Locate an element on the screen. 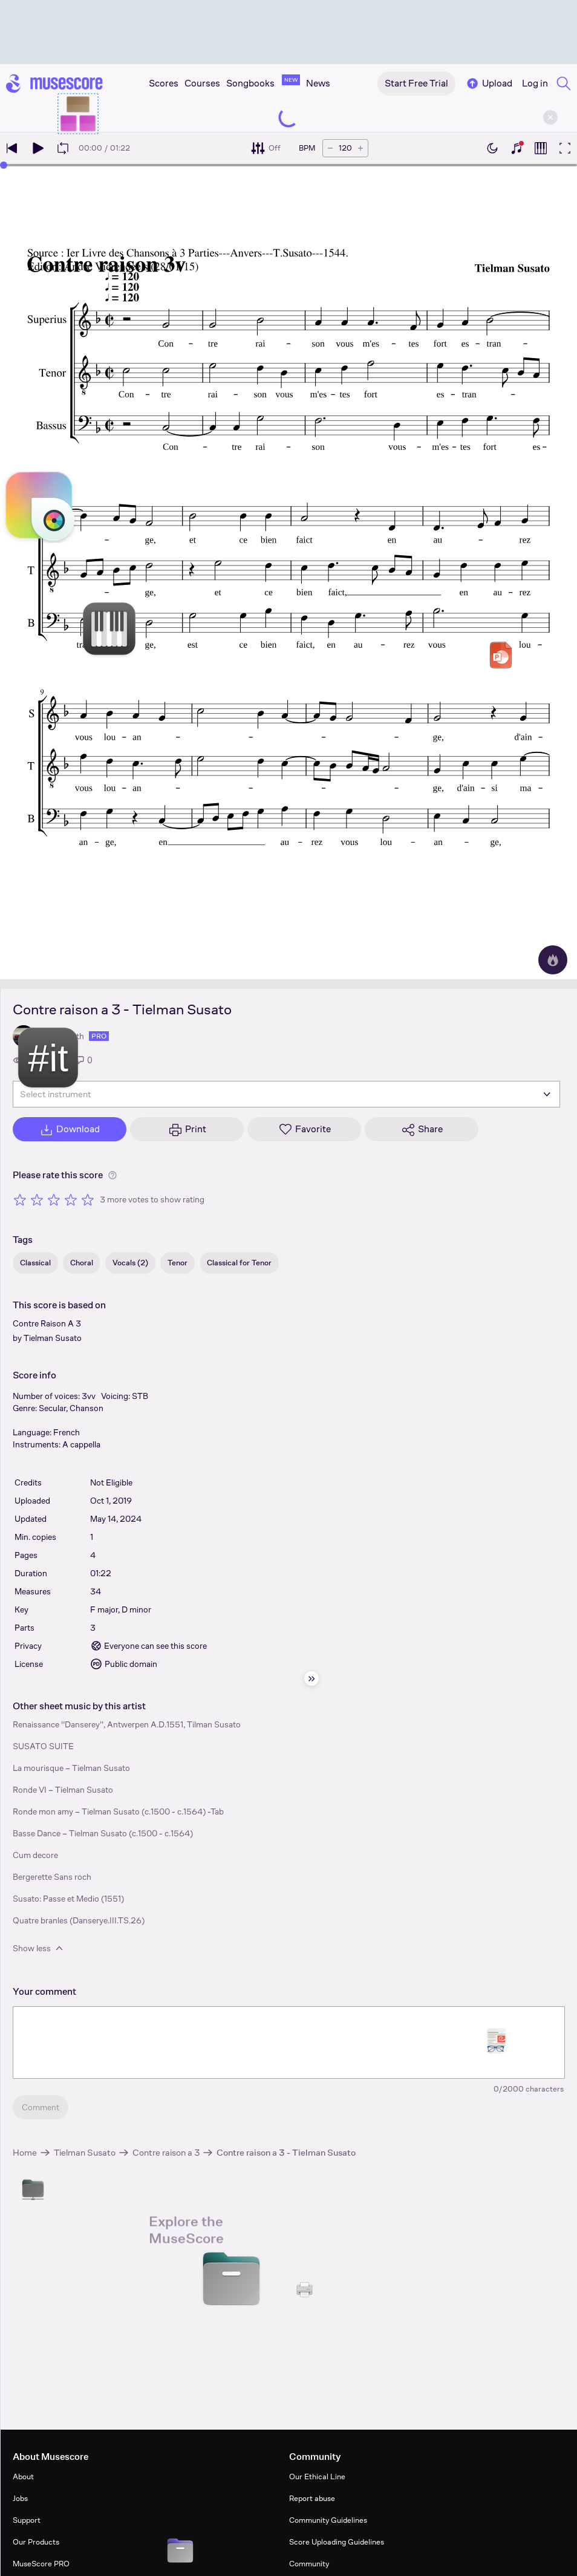  access a remote or network folder is located at coordinates (33, 2189).